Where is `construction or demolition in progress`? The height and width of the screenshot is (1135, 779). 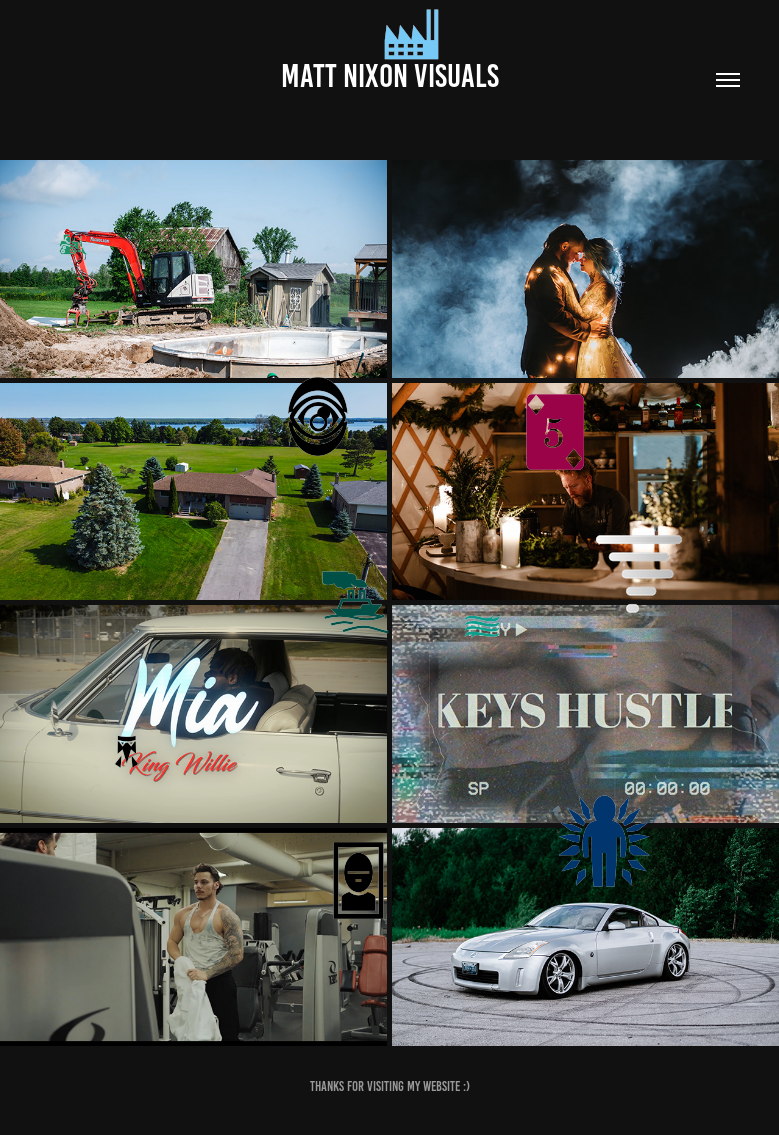 construction or demolition in progress is located at coordinates (73, 244).